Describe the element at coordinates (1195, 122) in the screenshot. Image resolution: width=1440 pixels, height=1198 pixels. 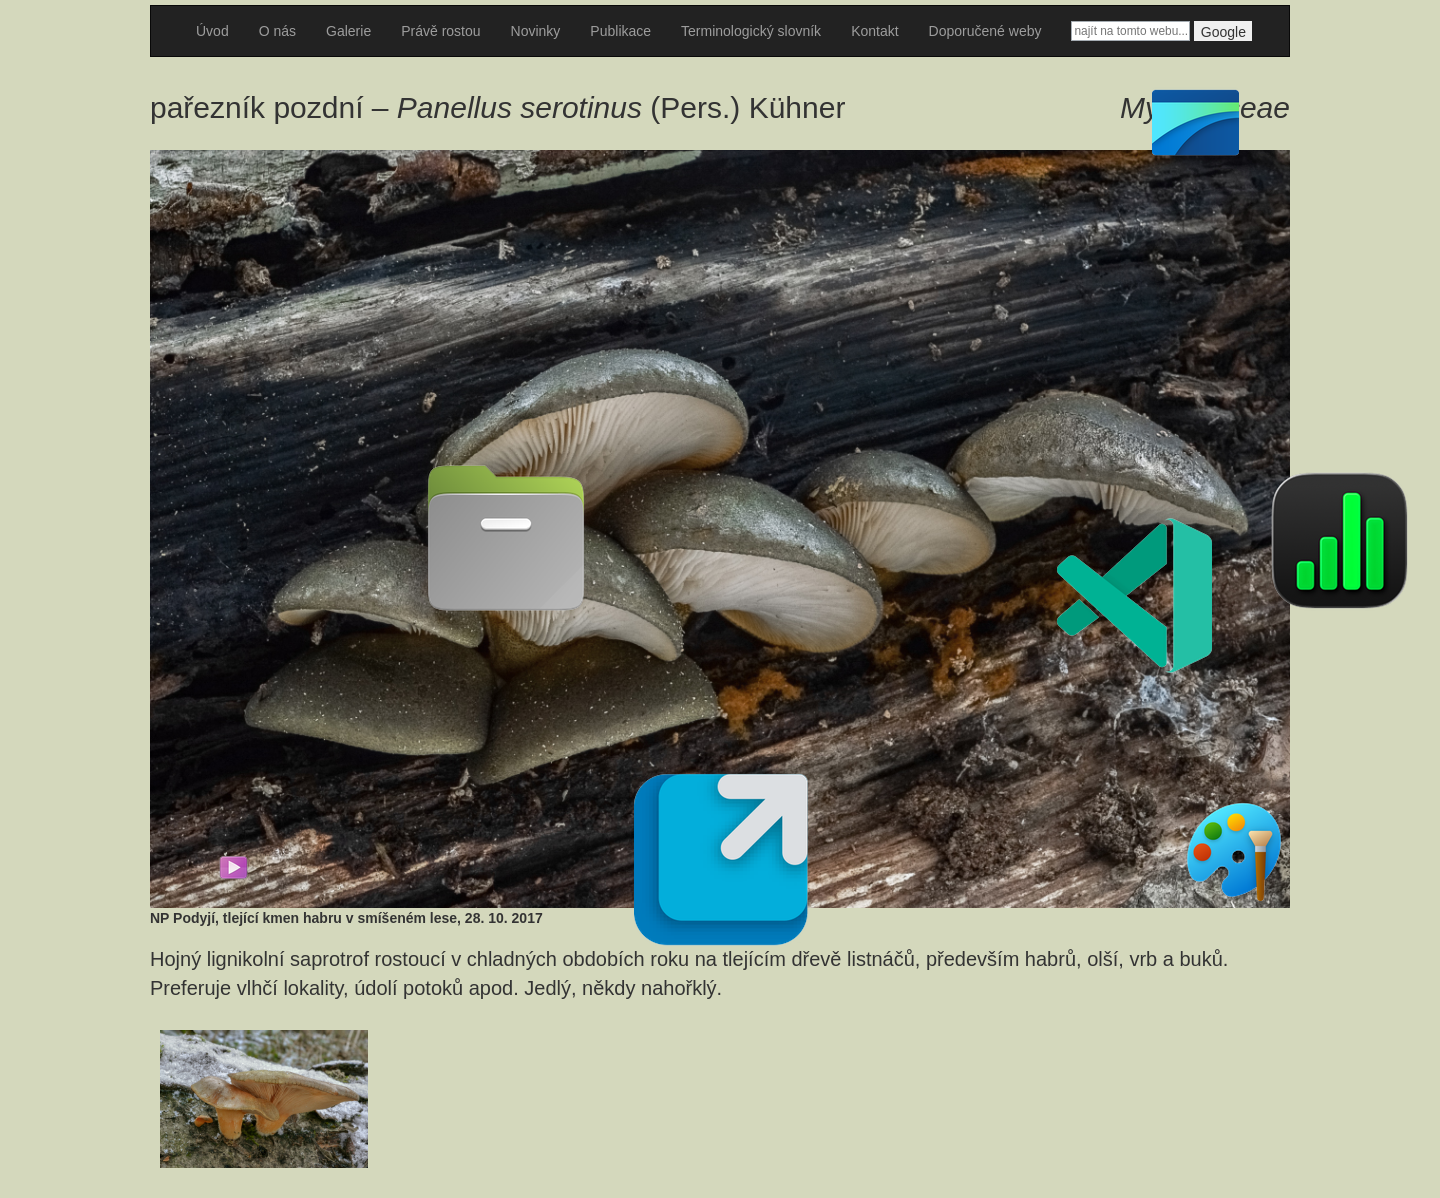
I see `launch microsoft edge webview runtime` at that location.